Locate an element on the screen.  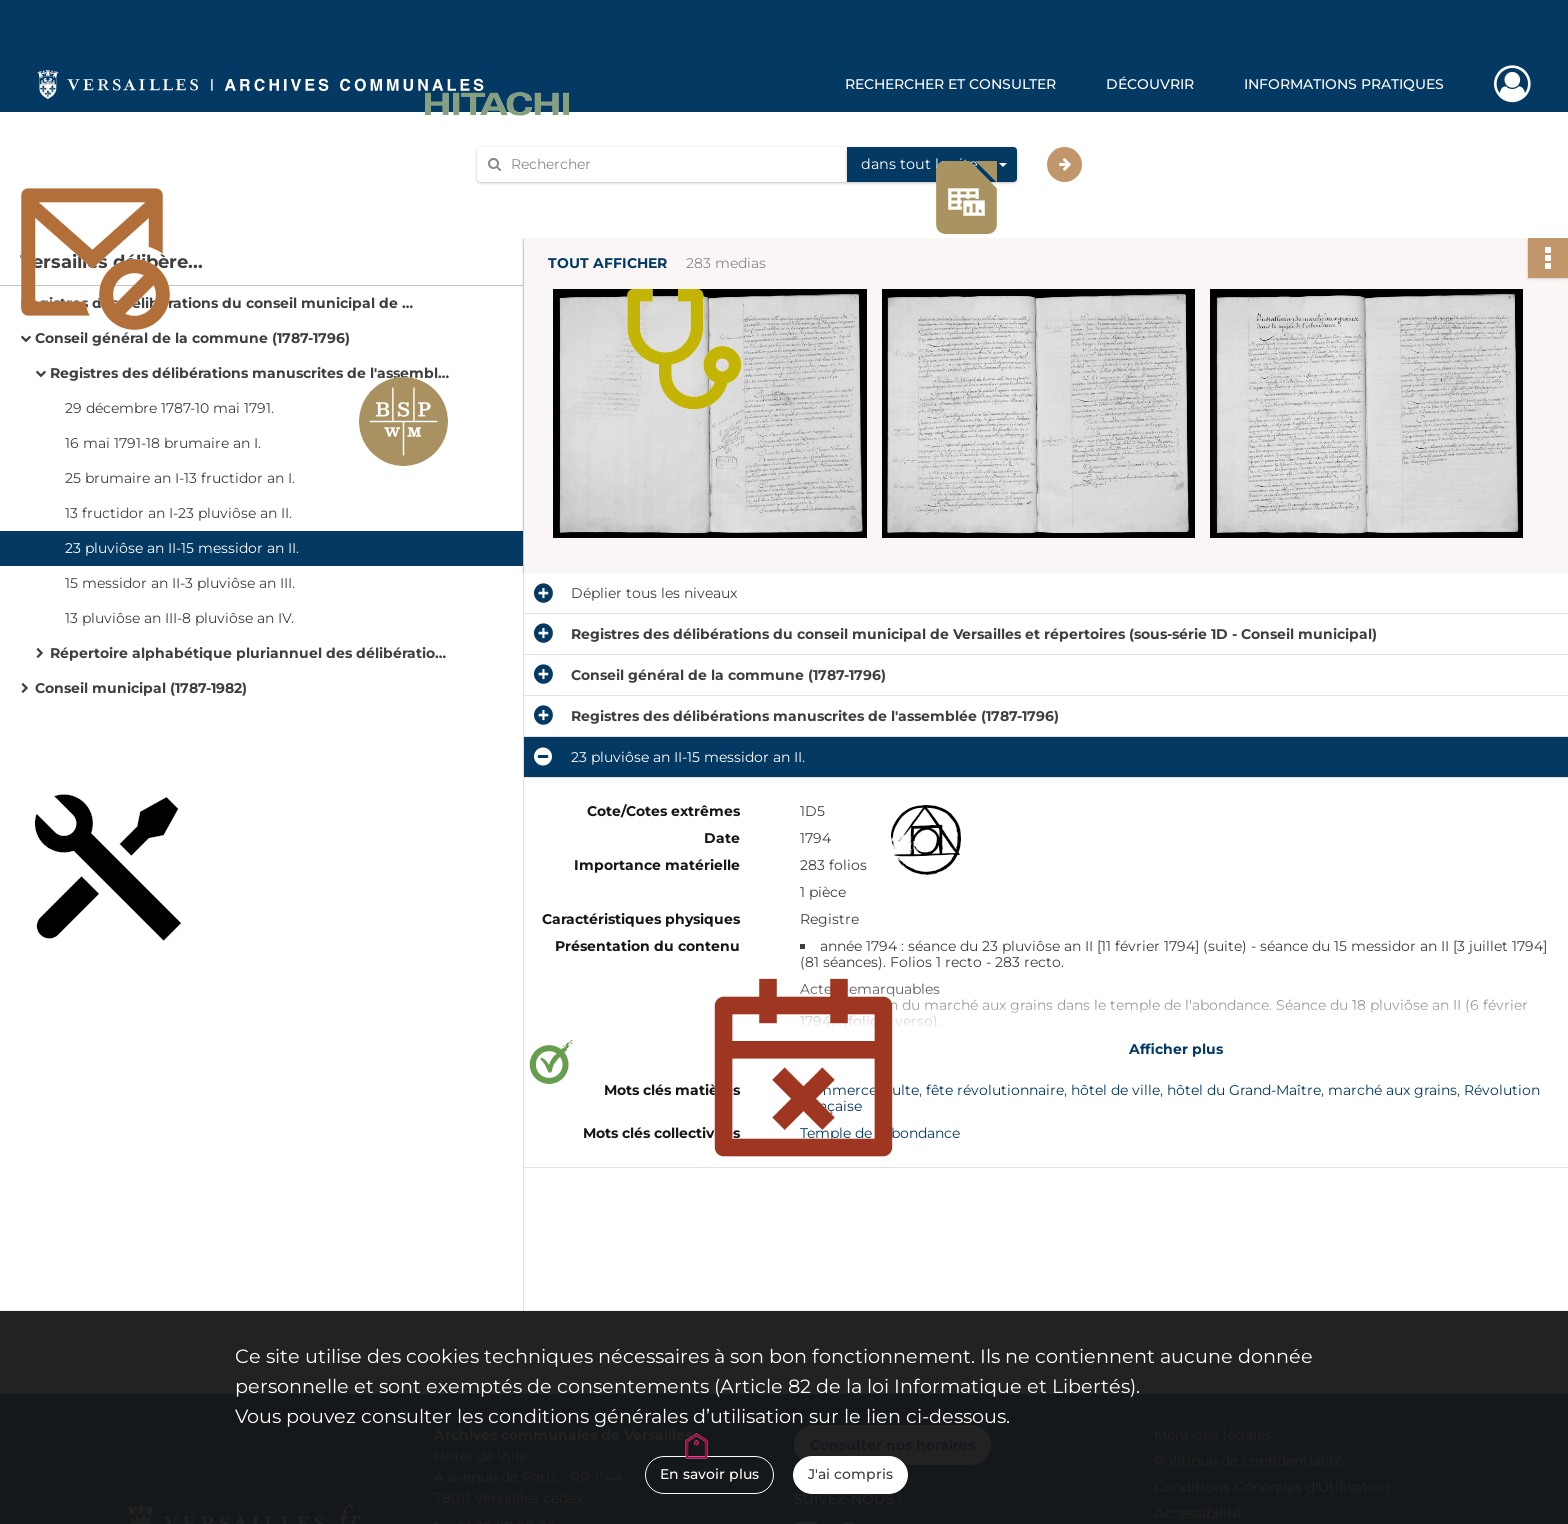
view product pricing or discounts is located at coordinates (696, 1446).